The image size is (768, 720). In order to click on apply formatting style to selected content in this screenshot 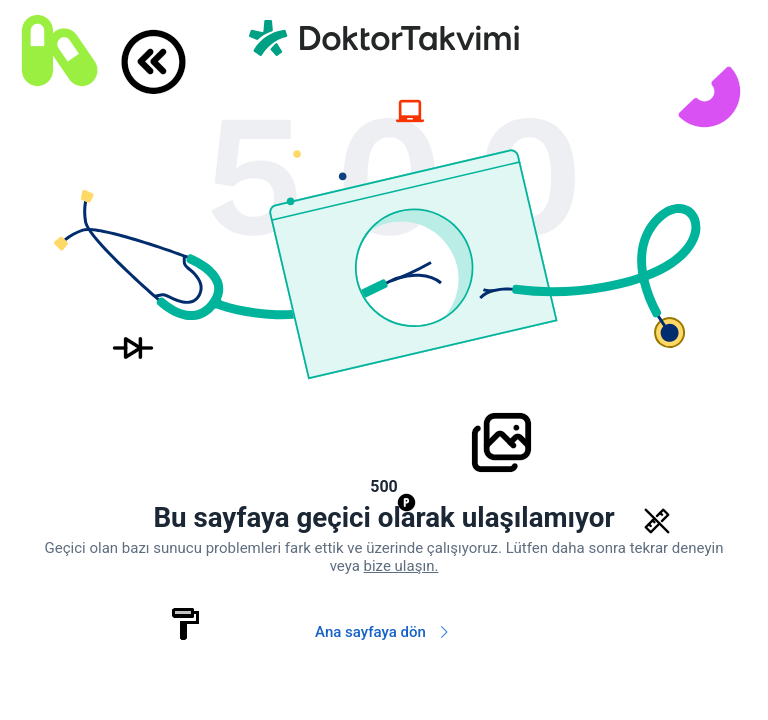, I will do `click(185, 624)`.